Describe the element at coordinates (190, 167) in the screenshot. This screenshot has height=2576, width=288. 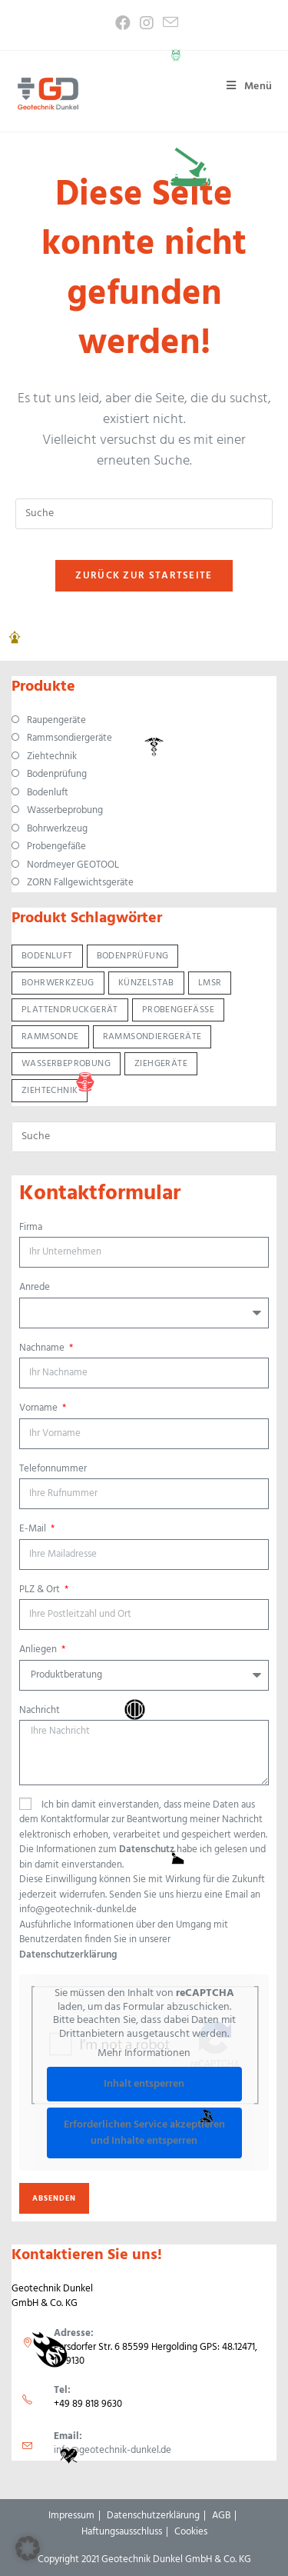
I see `woodcutting or logging activity in a game` at that location.